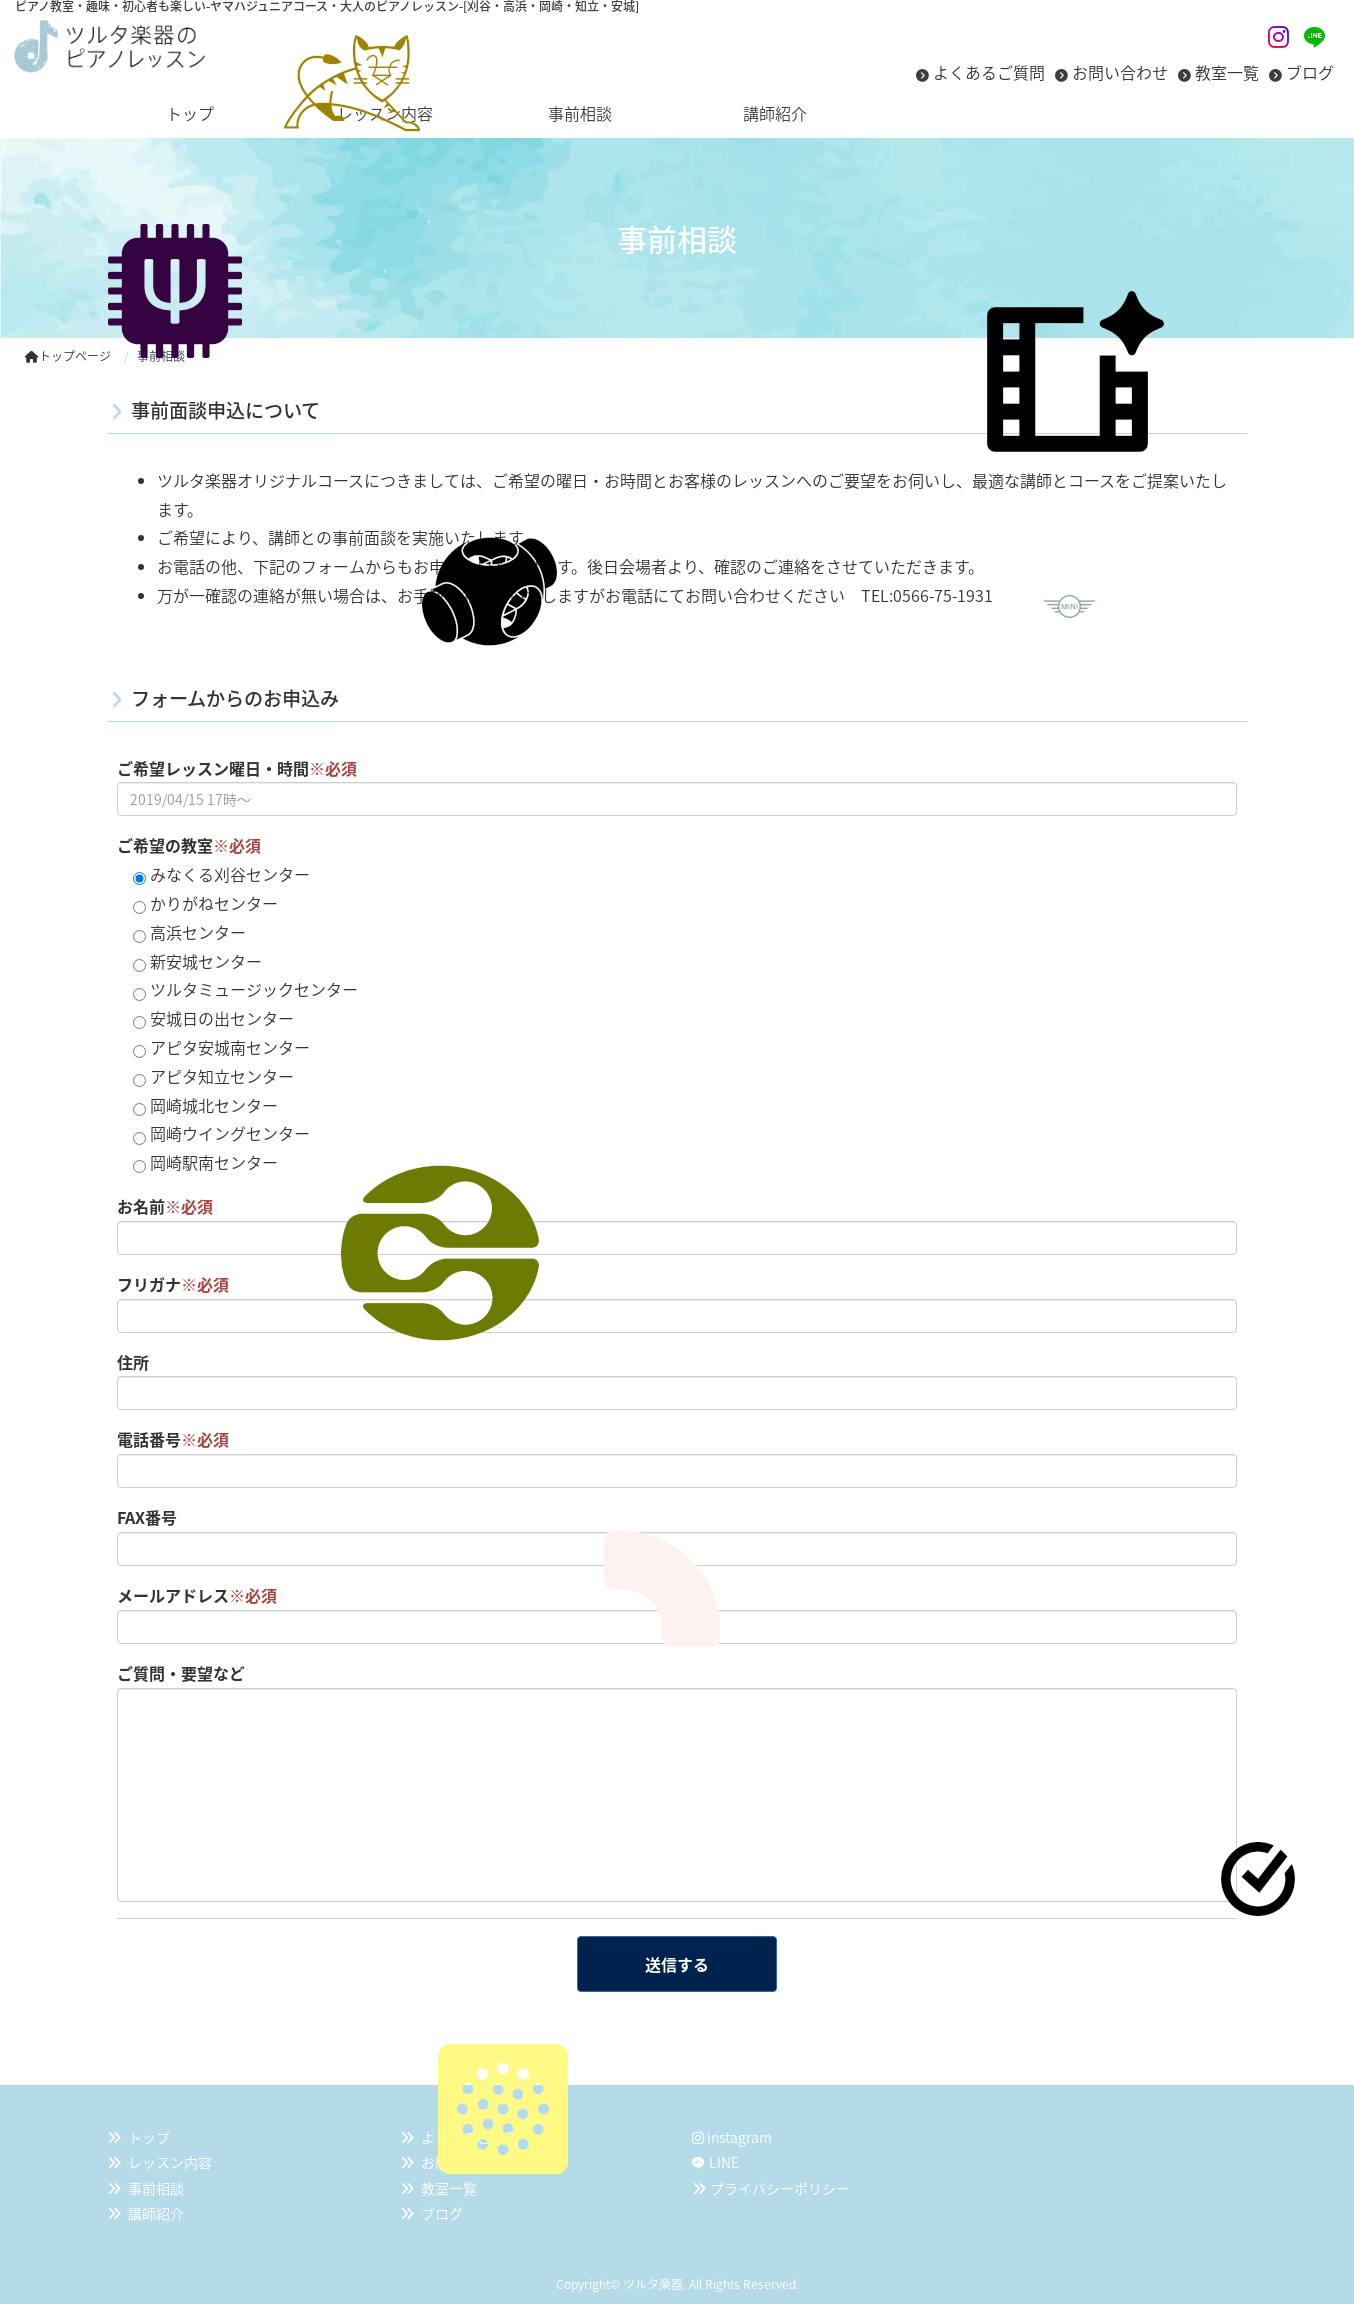  What do you see at coordinates (440, 1253) in the screenshot?
I see `connect to dlna-enabled devices for media streaming` at bounding box center [440, 1253].